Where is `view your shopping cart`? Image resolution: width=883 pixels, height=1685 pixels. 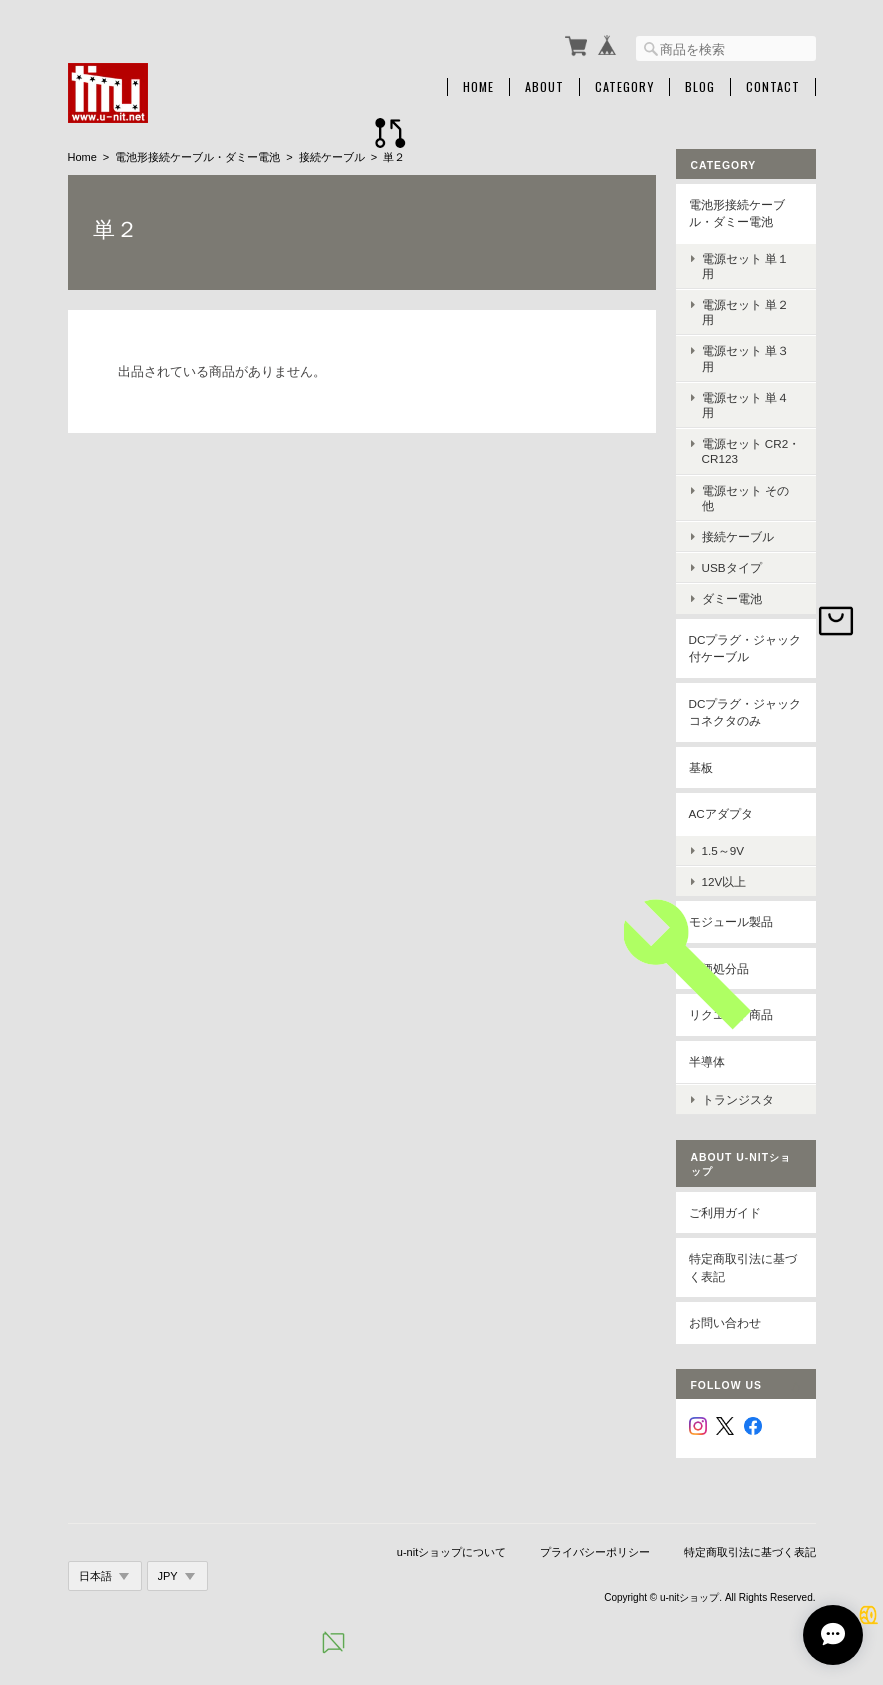 view your shopping cart is located at coordinates (836, 621).